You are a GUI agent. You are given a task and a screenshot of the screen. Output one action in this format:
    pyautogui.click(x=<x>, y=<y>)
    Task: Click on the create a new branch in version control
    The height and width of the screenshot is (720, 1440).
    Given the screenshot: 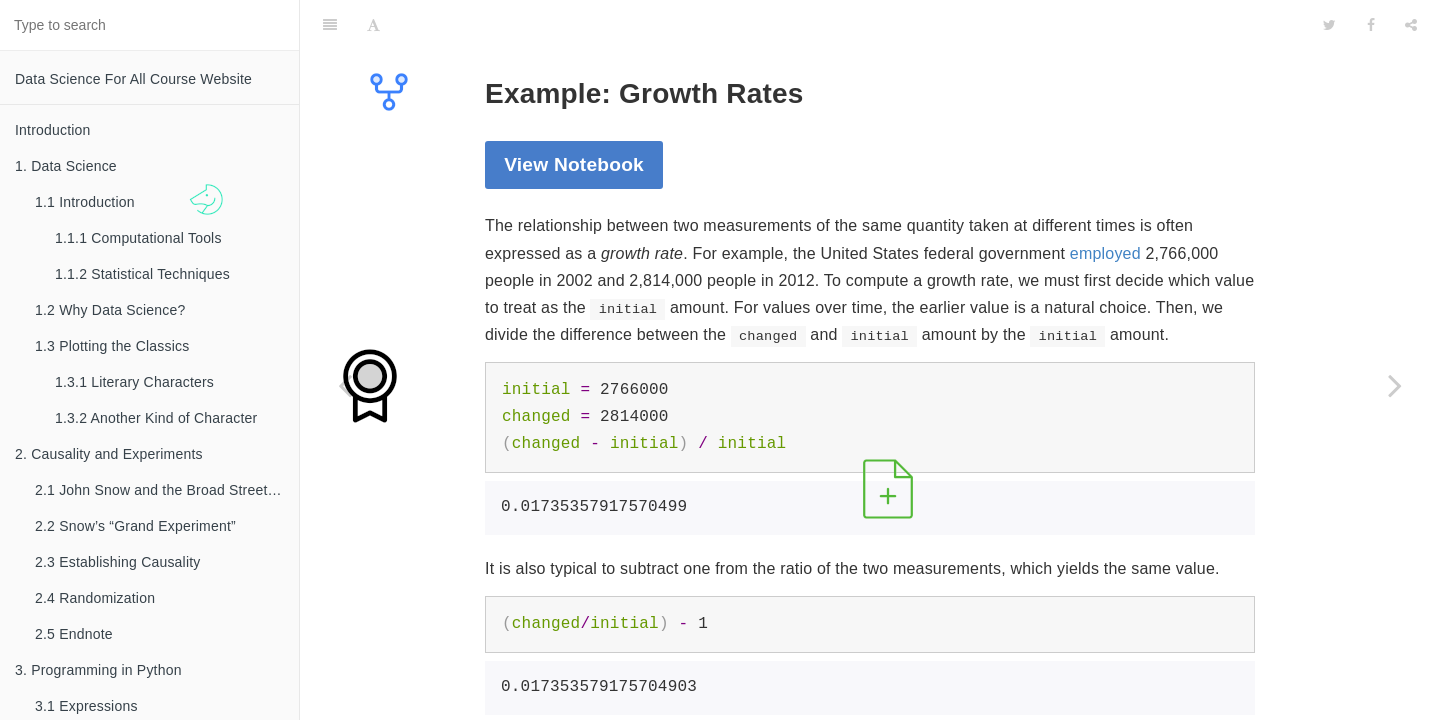 What is the action you would take?
    pyautogui.click(x=389, y=92)
    